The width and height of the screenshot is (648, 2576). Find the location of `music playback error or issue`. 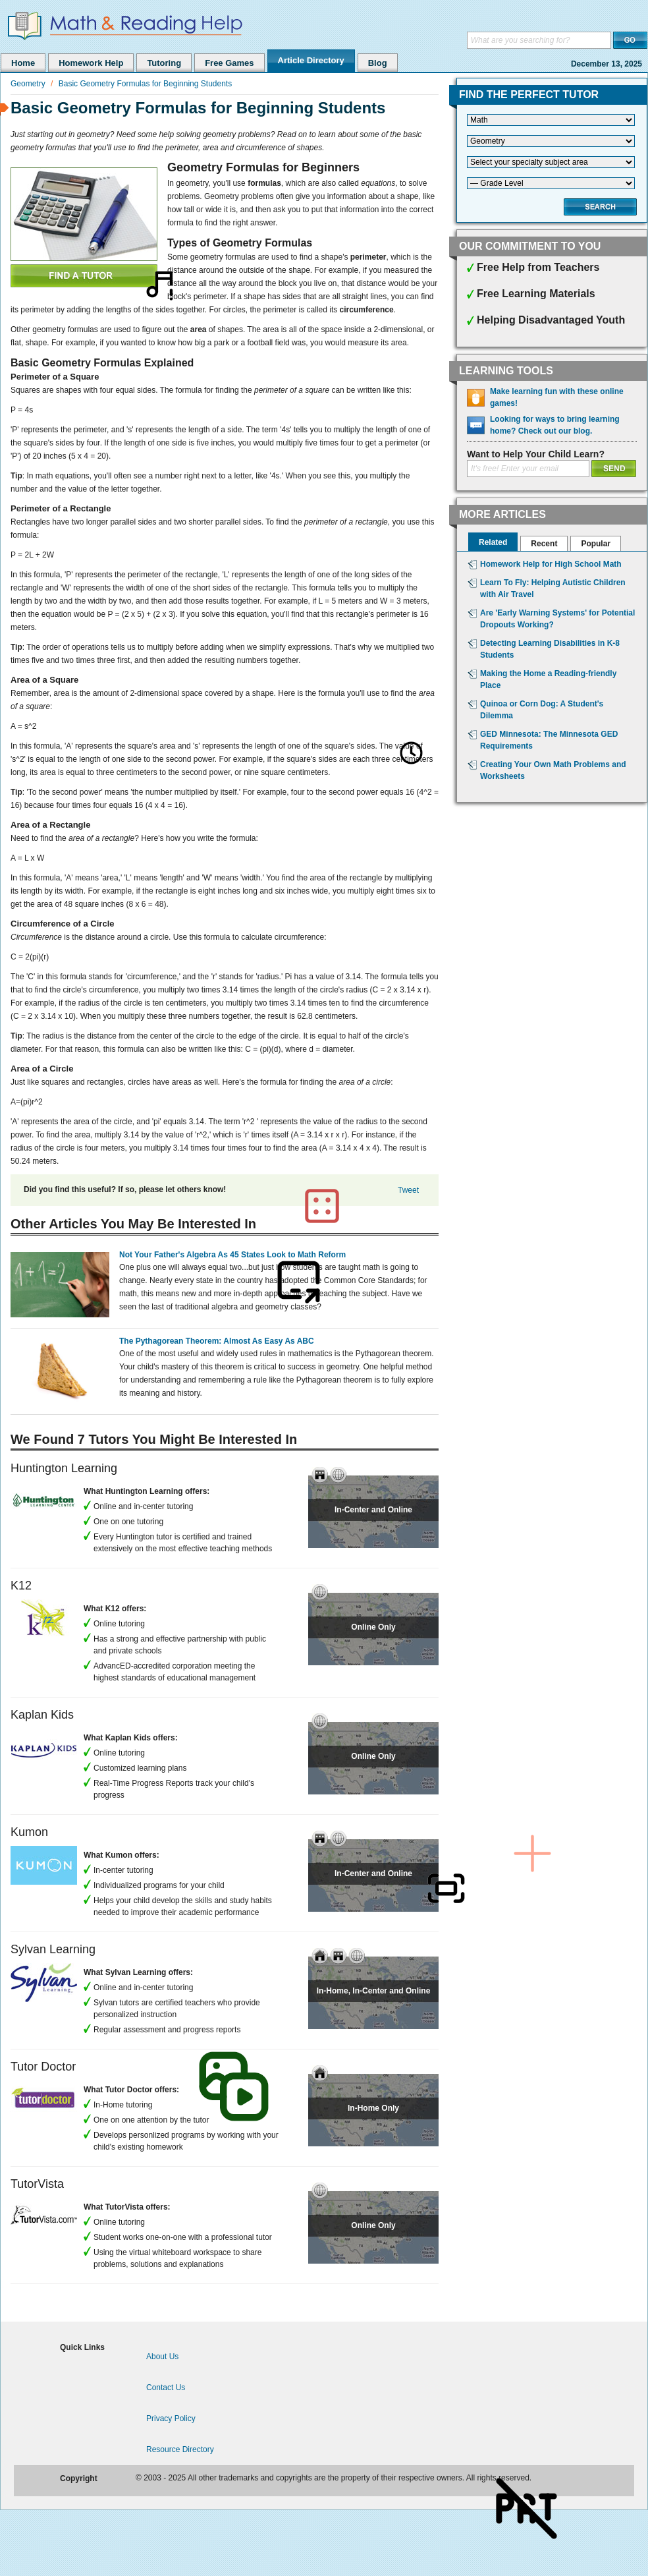

music playback error or issue is located at coordinates (161, 284).